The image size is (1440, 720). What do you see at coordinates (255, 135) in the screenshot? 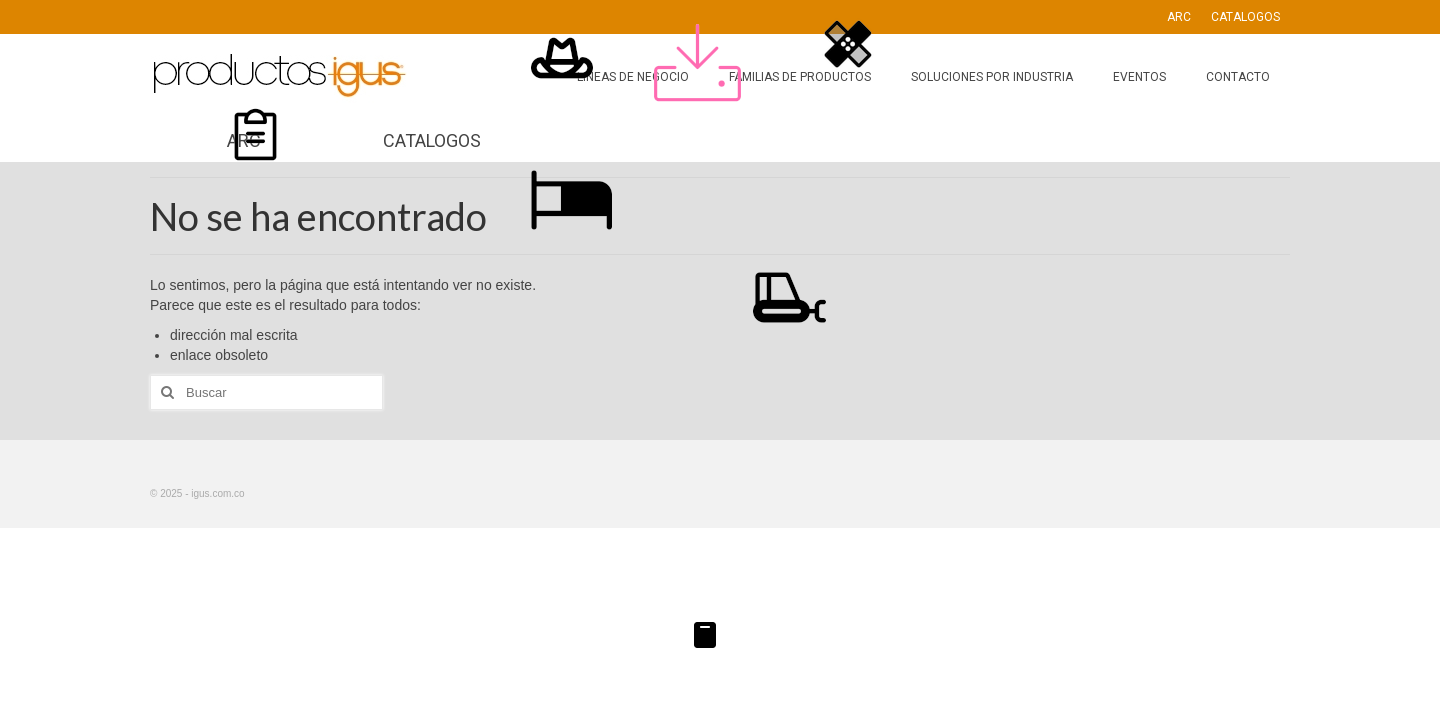
I see `view clipboard contents` at bounding box center [255, 135].